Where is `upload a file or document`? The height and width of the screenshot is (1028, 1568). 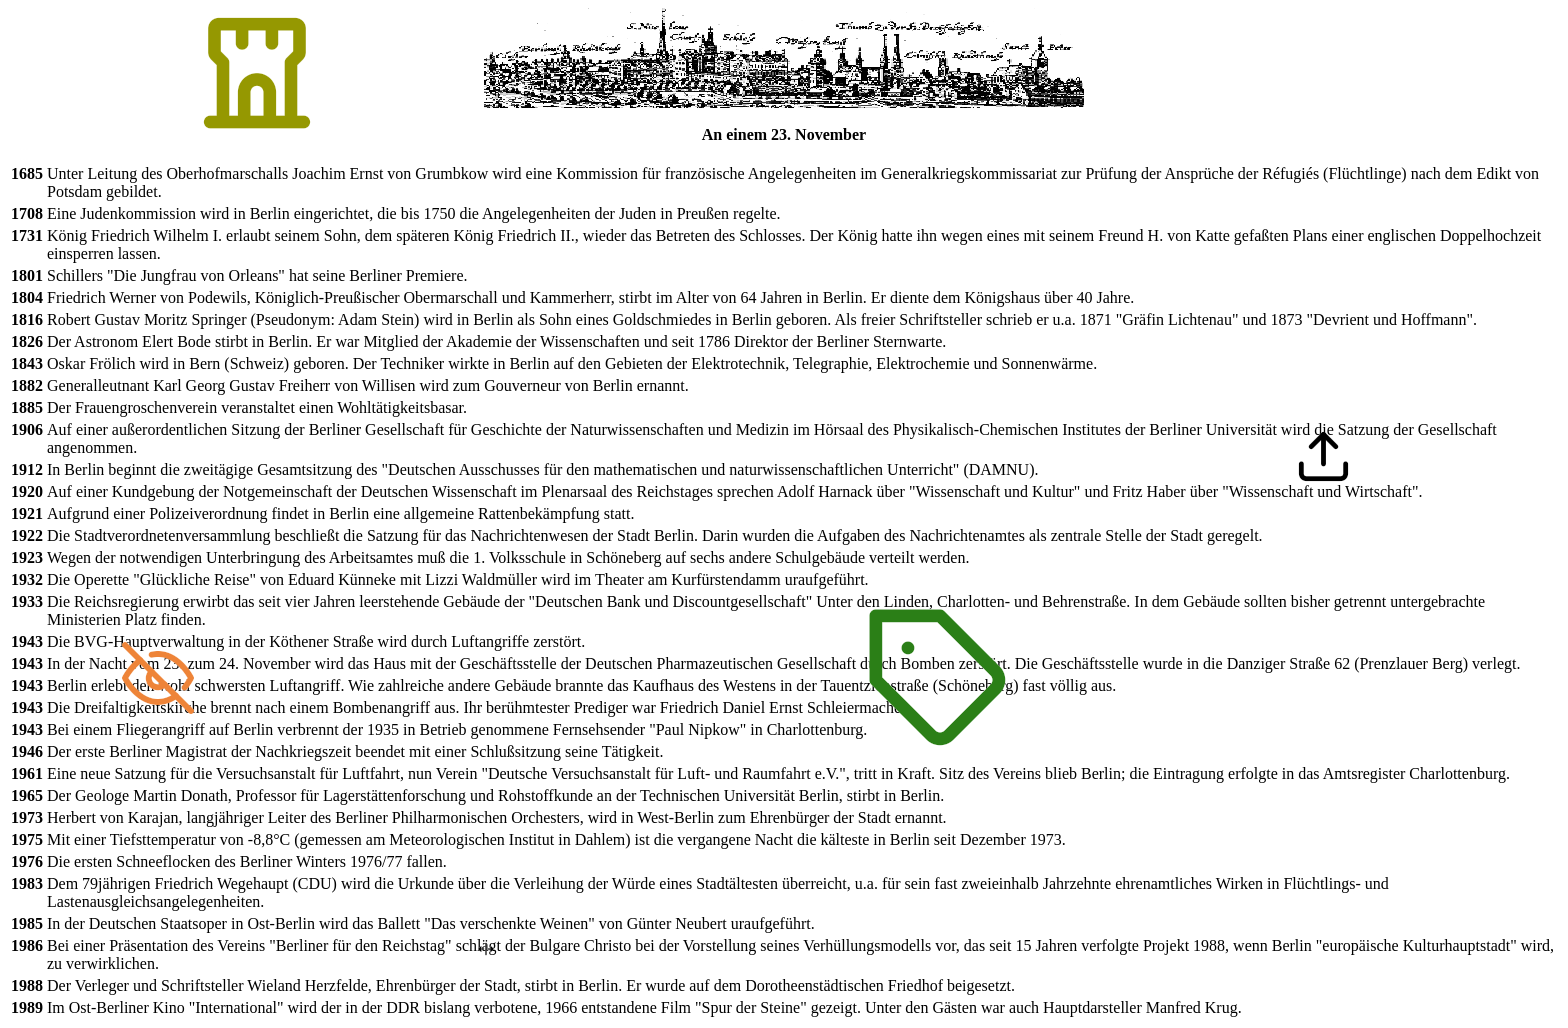
upload a file or document is located at coordinates (1323, 456).